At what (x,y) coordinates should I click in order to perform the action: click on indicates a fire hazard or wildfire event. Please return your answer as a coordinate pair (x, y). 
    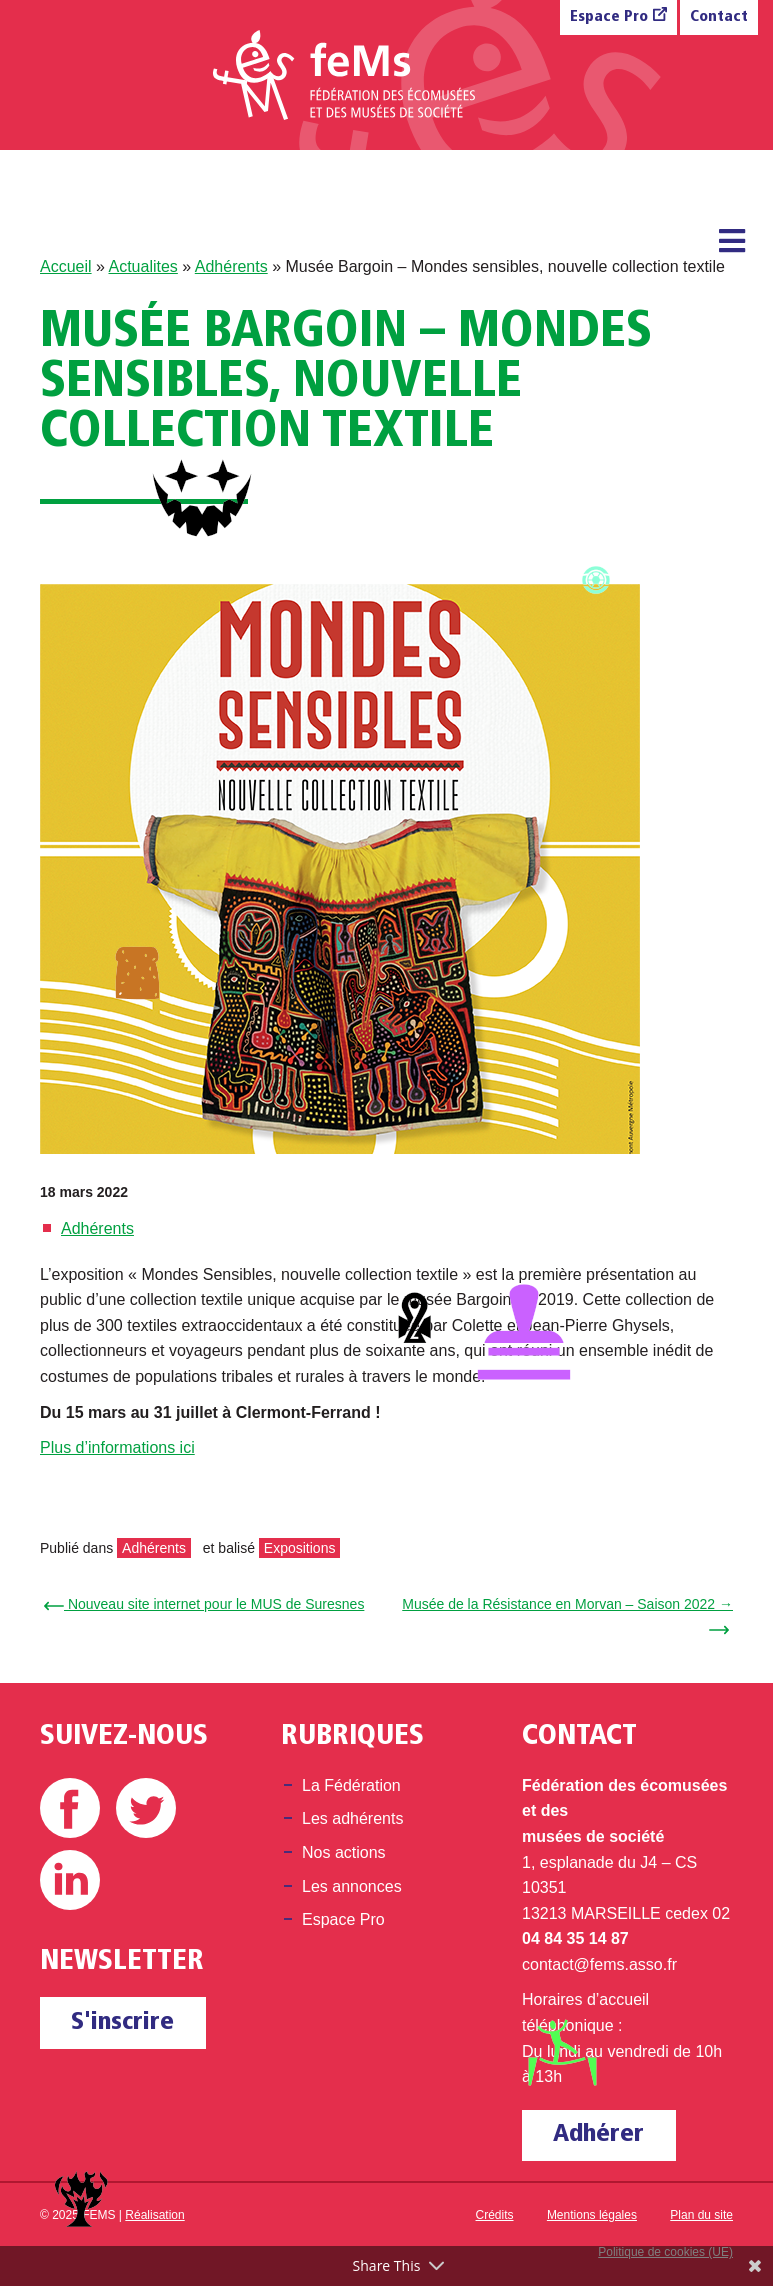
    Looking at the image, I should click on (82, 2199).